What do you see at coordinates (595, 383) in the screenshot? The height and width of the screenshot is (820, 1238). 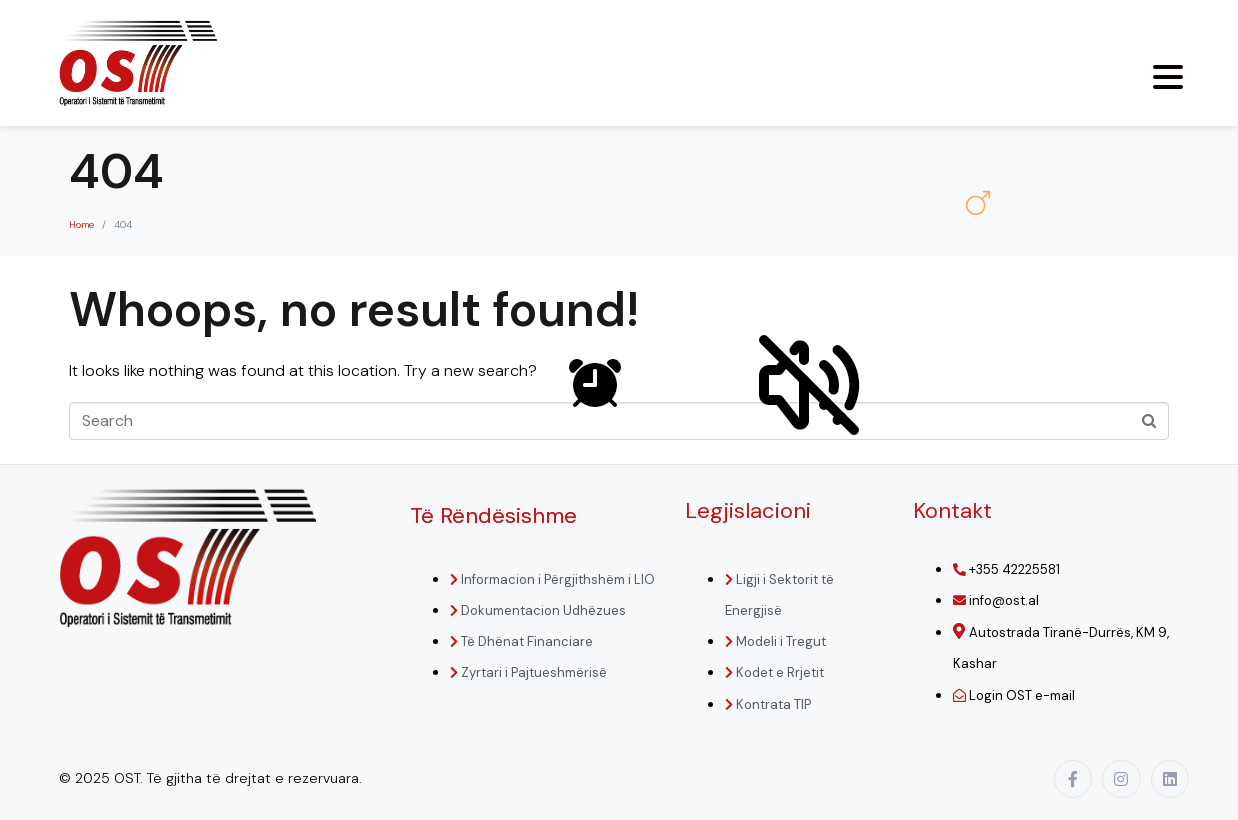 I see `set or manage alarms` at bounding box center [595, 383].